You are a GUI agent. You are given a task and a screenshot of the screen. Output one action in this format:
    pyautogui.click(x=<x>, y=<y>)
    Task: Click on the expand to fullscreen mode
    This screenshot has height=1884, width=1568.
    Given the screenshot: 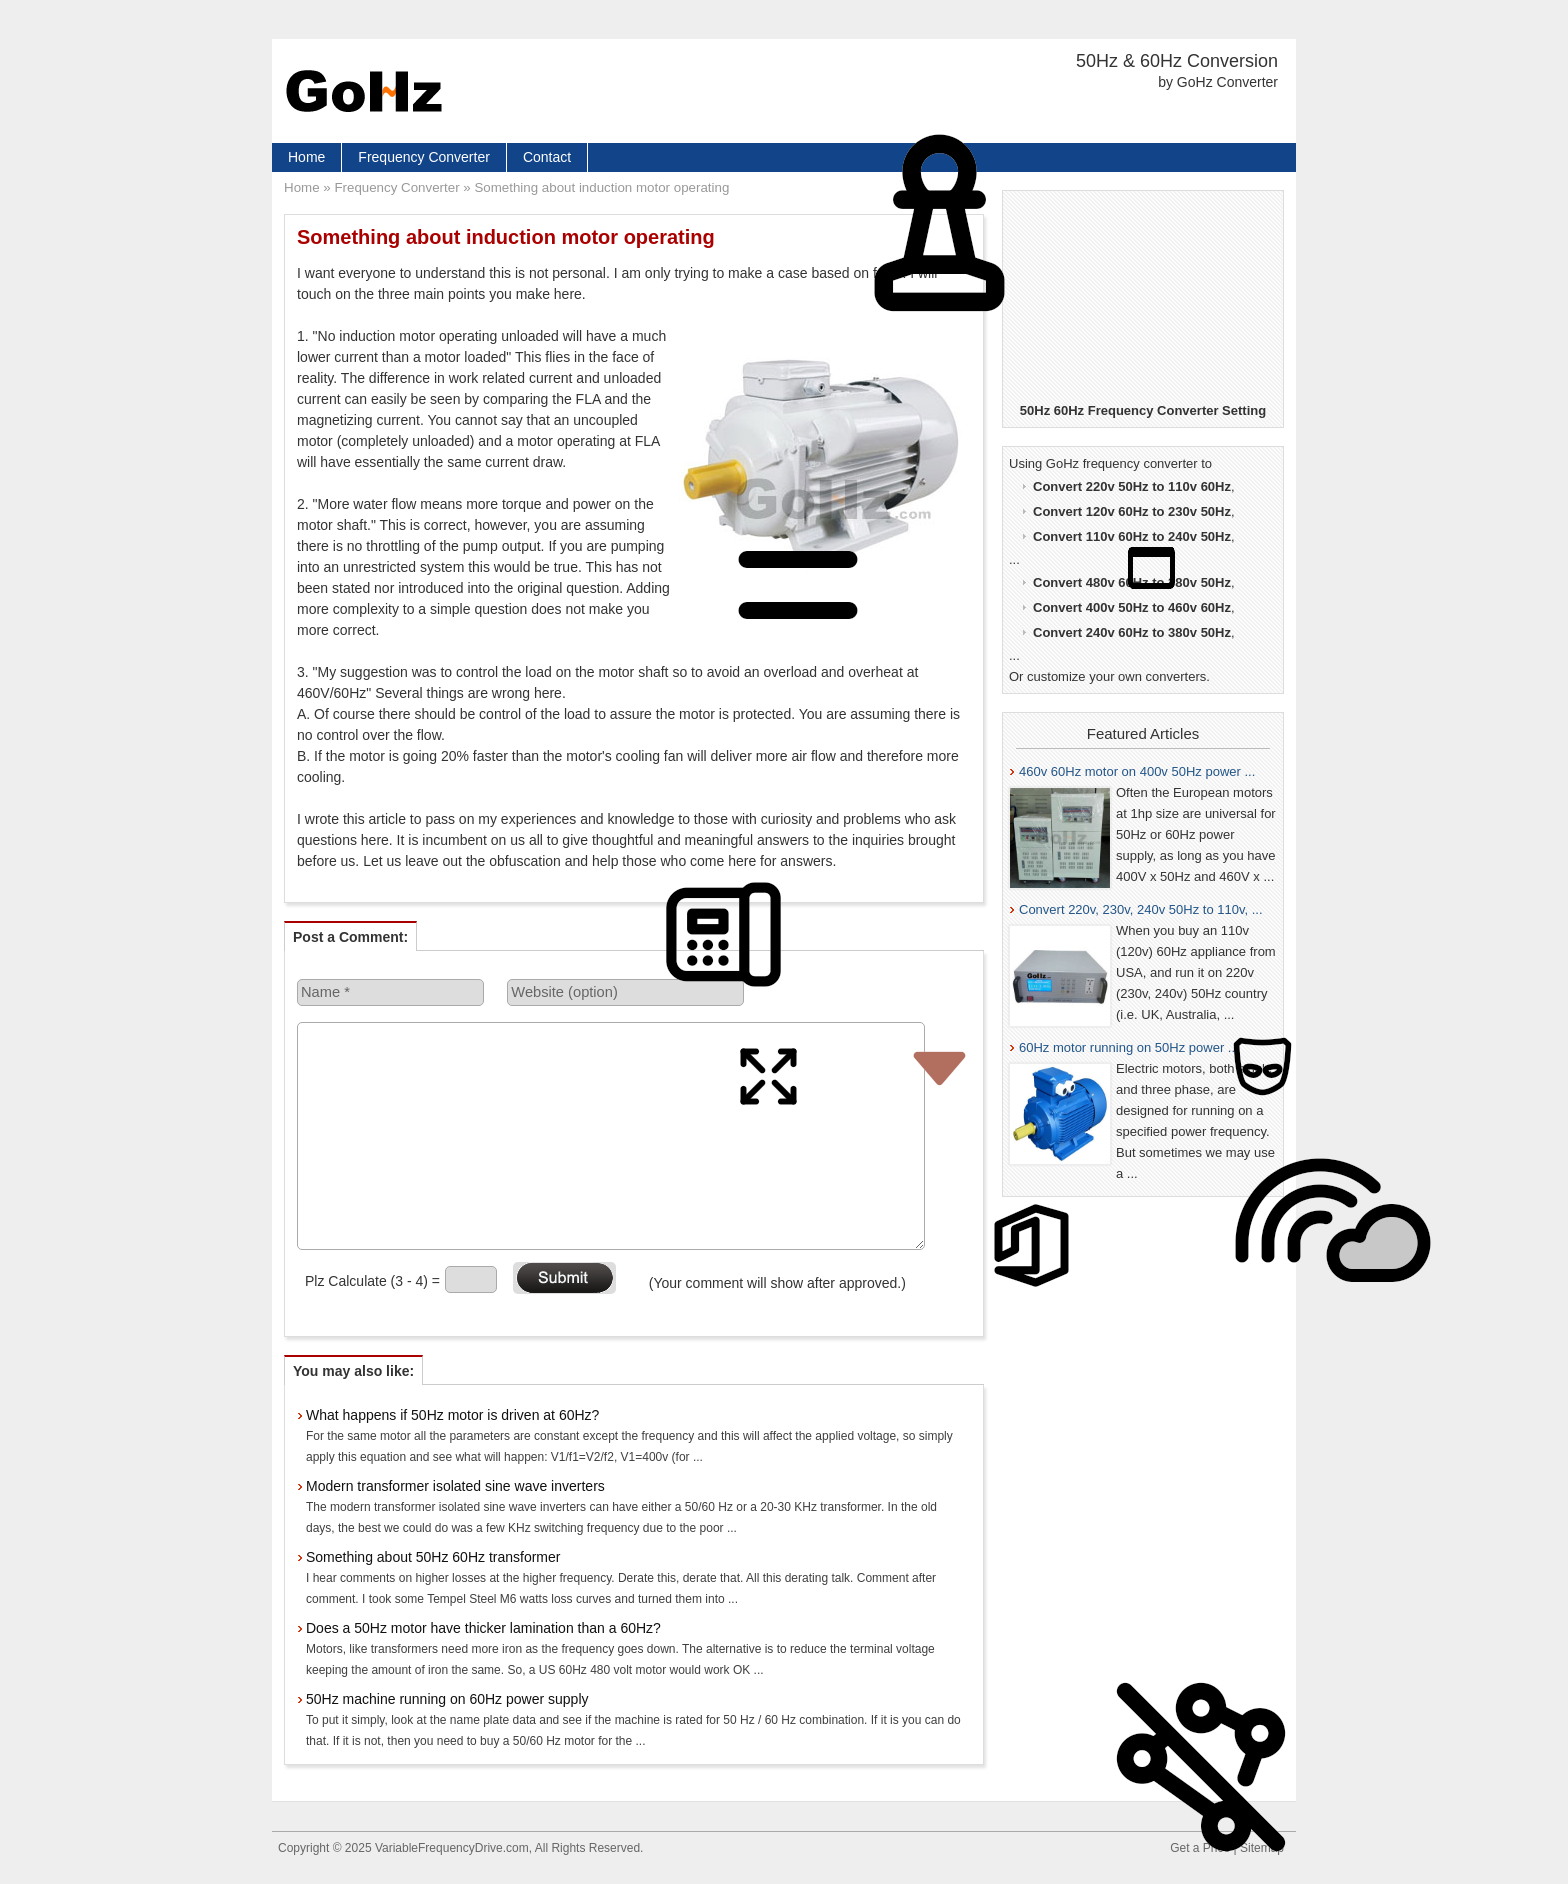 What is the action you would take?
    pyautogui.click(x=768, y=1076)
    